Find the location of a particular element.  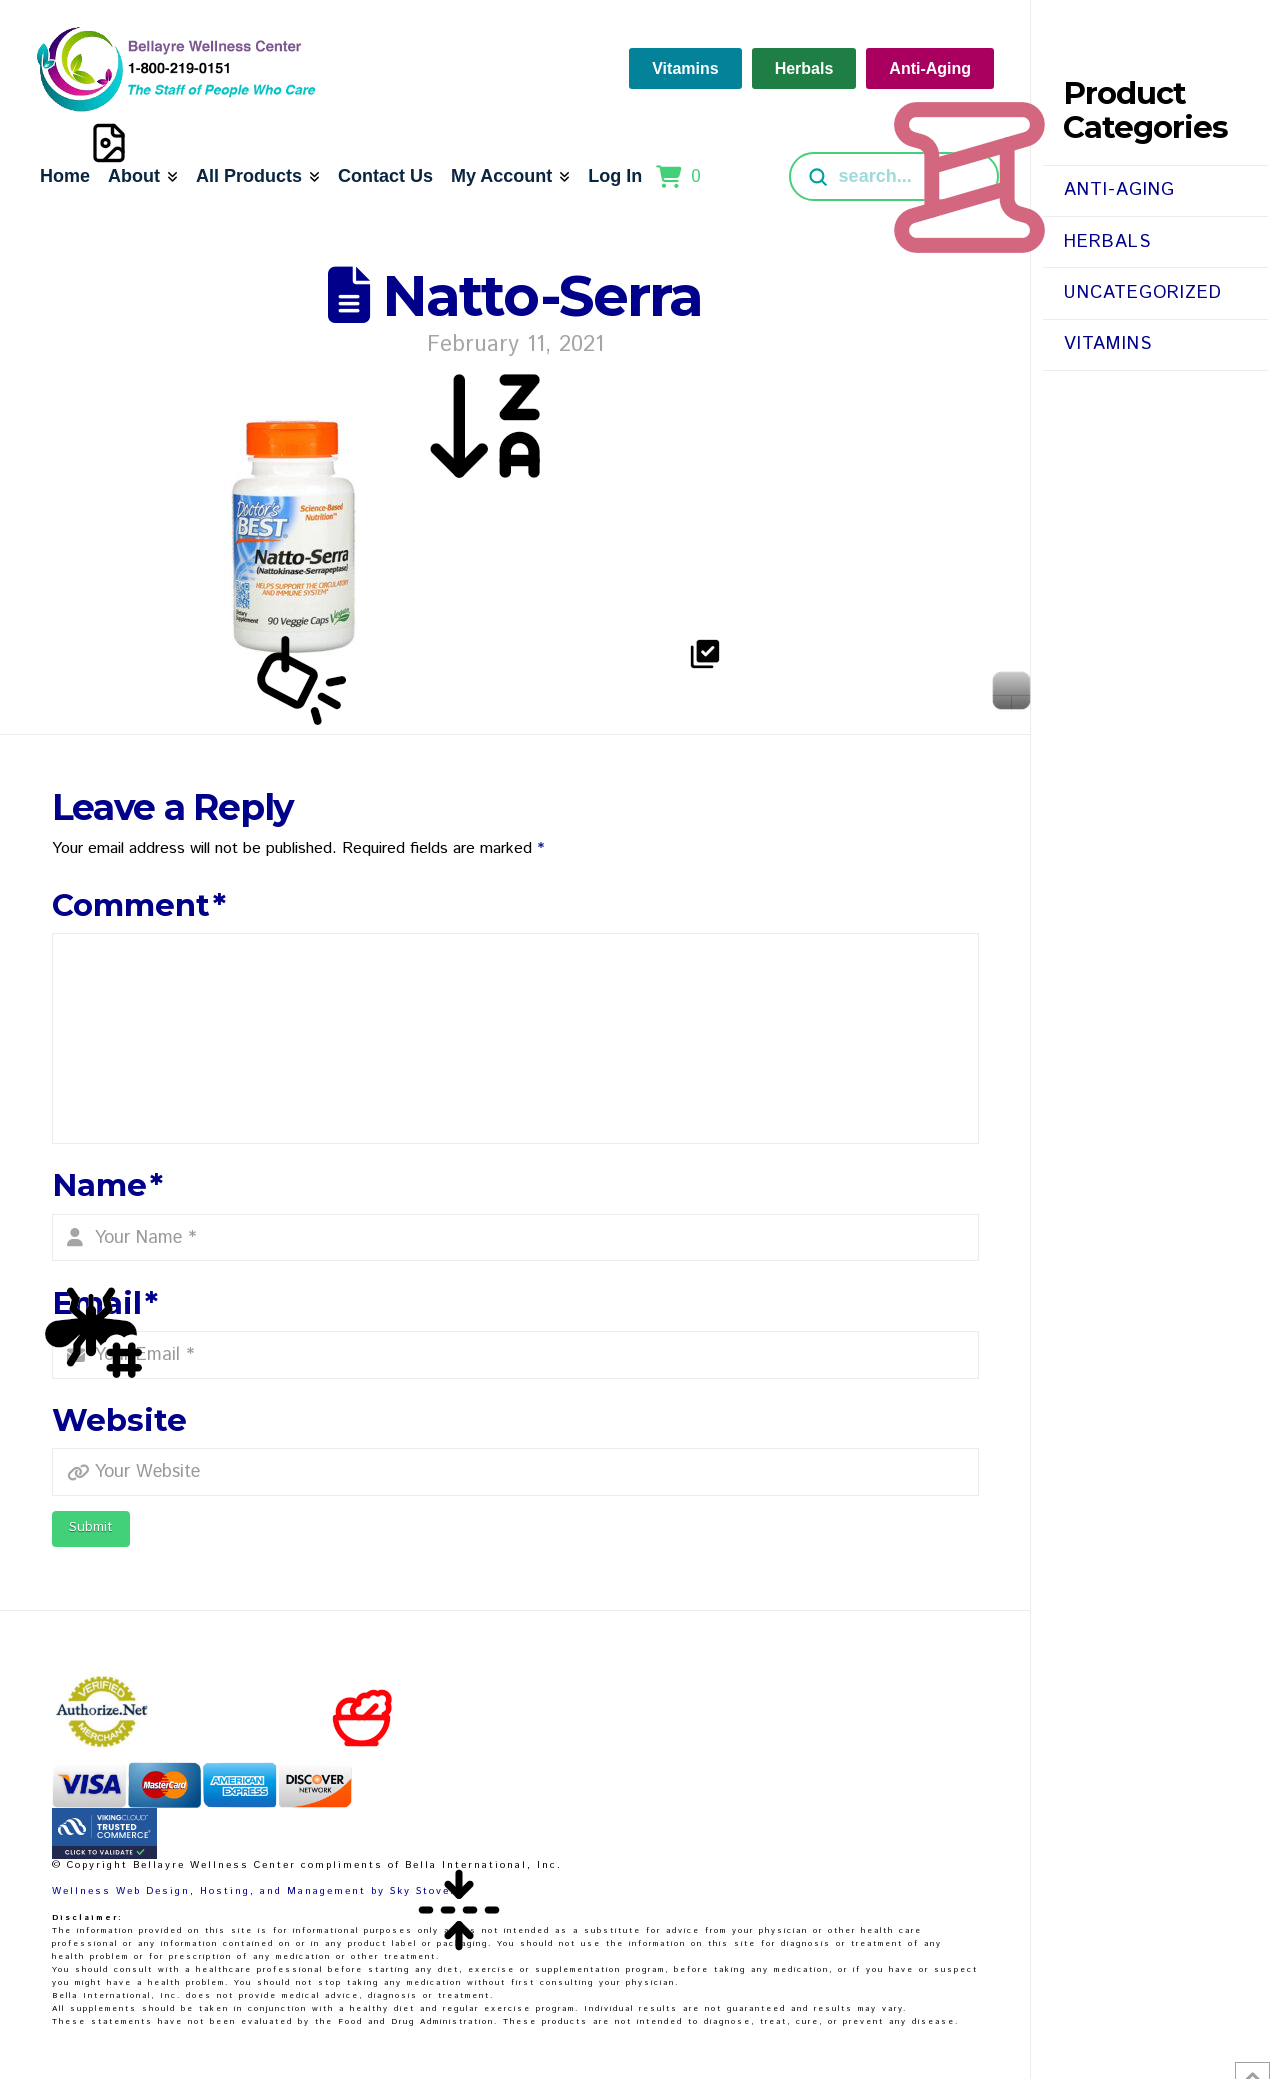

mosquito protection or pest control settings is located at coordinates (91, 1327).